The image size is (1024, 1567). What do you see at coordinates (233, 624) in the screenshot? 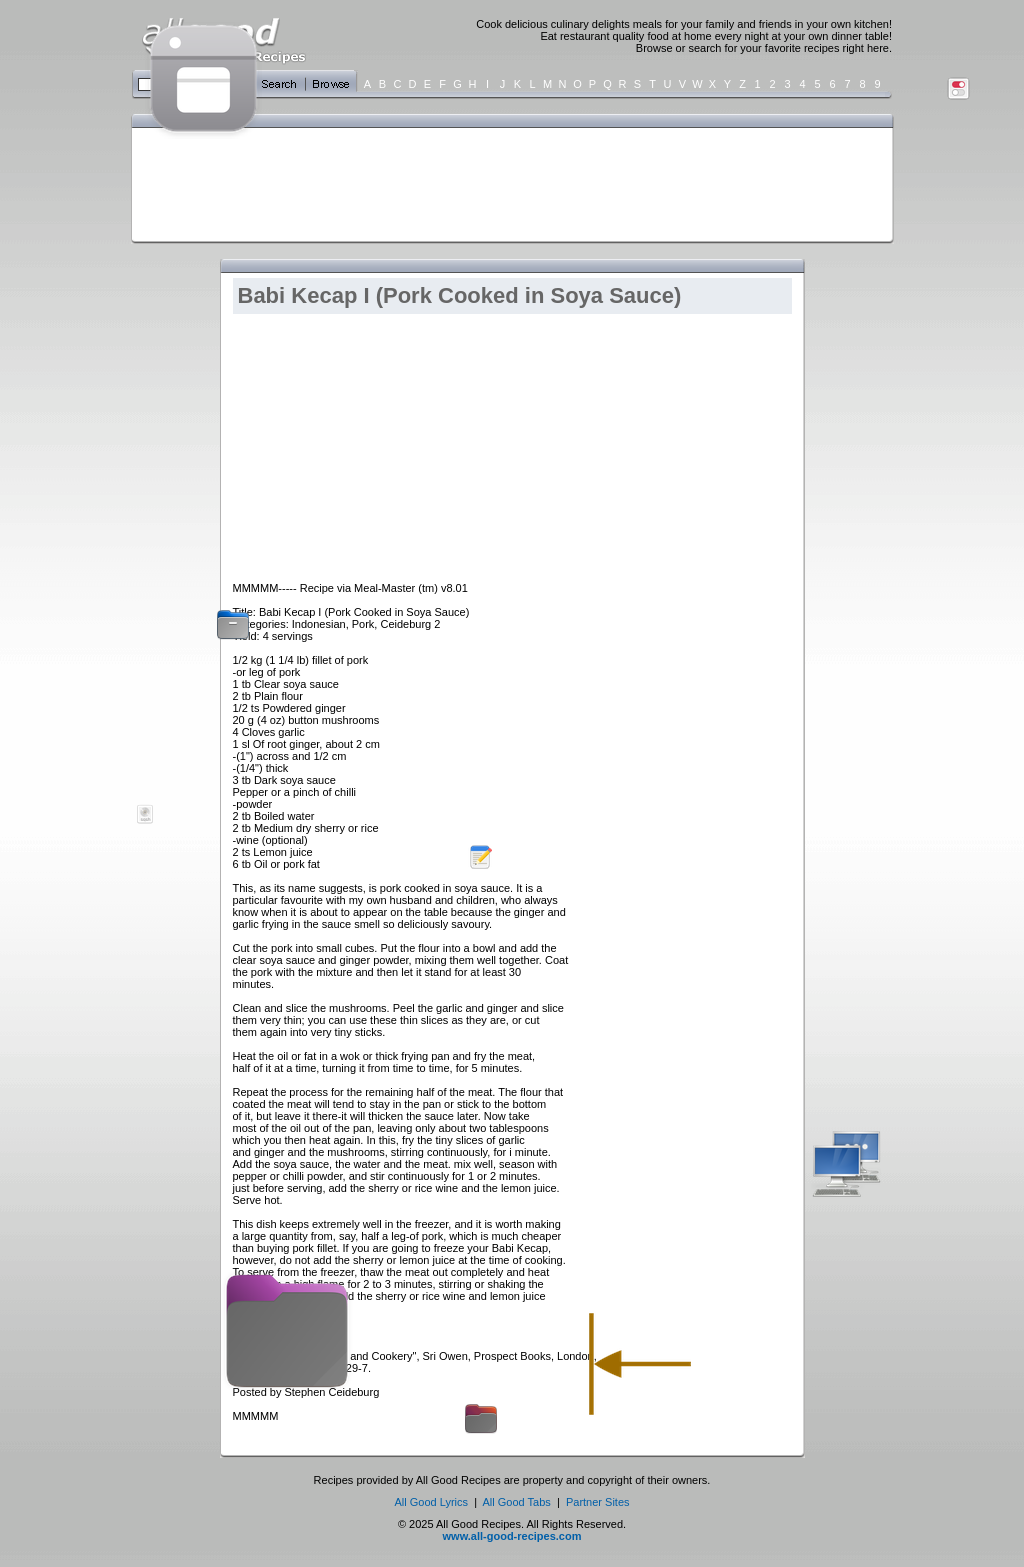
I see `open the file manager application` at bounding box center [233, 624].